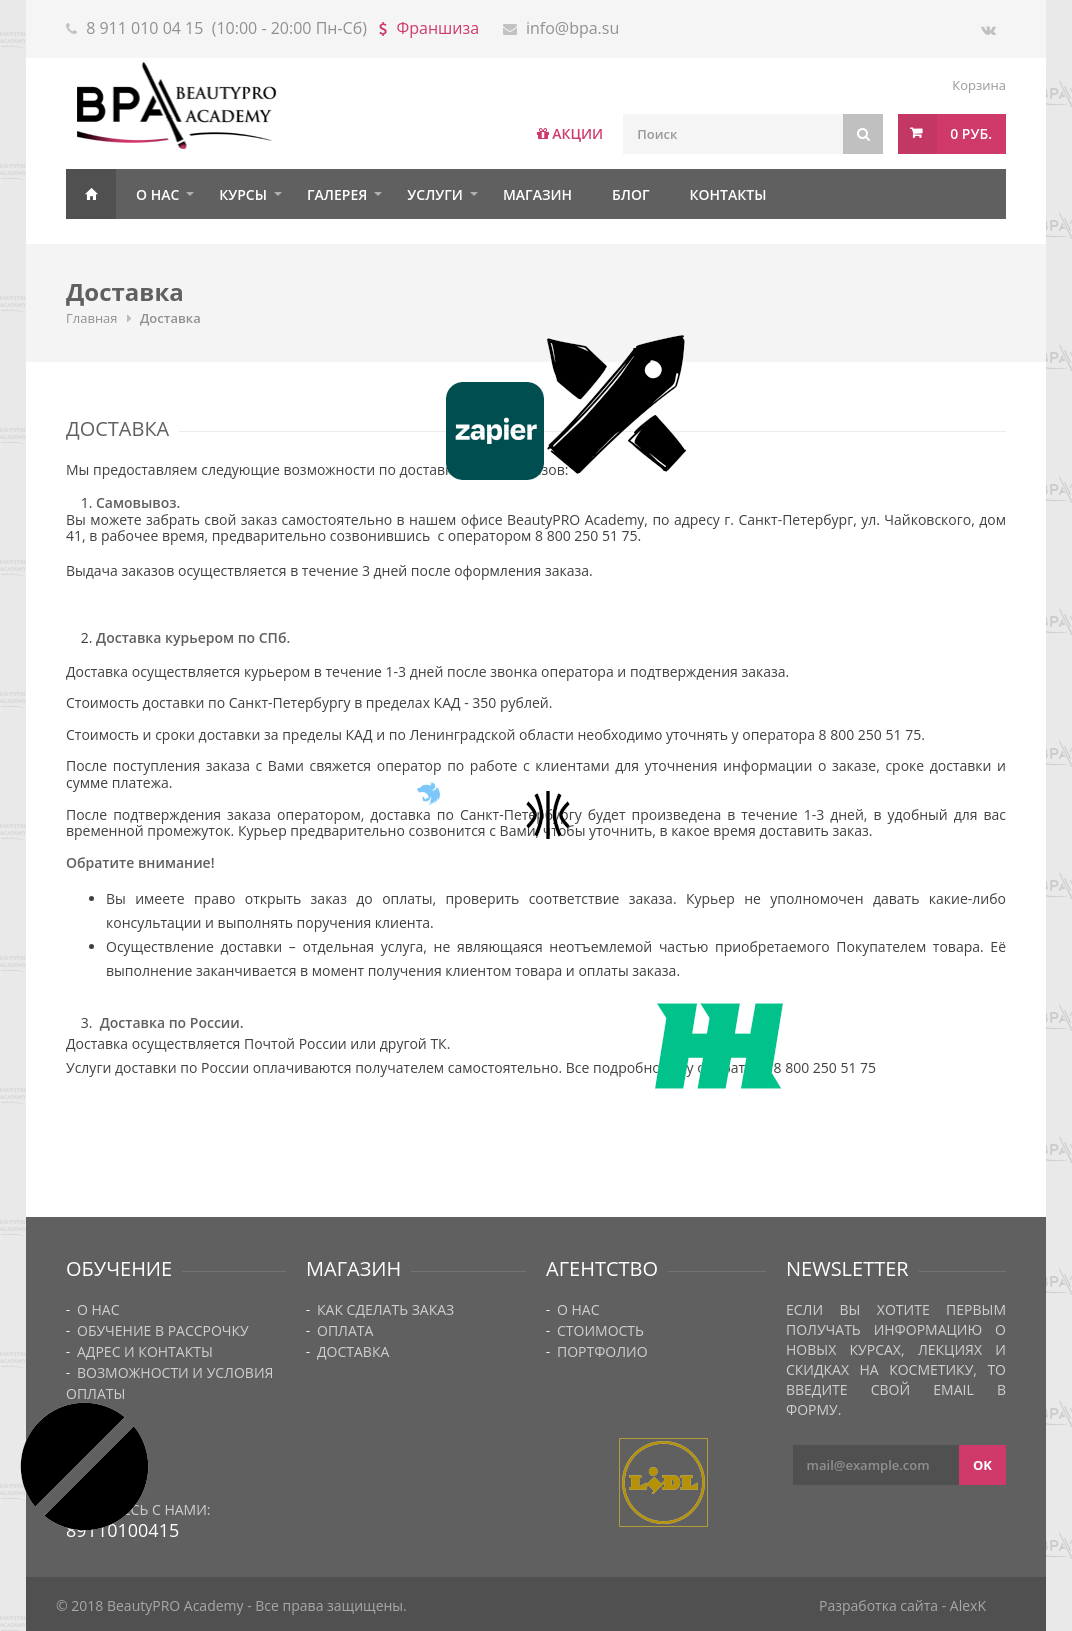  Describe the element at coordinates (616, 404) in the screenshot. I see `open excalidraw whiteboard app` at that location.